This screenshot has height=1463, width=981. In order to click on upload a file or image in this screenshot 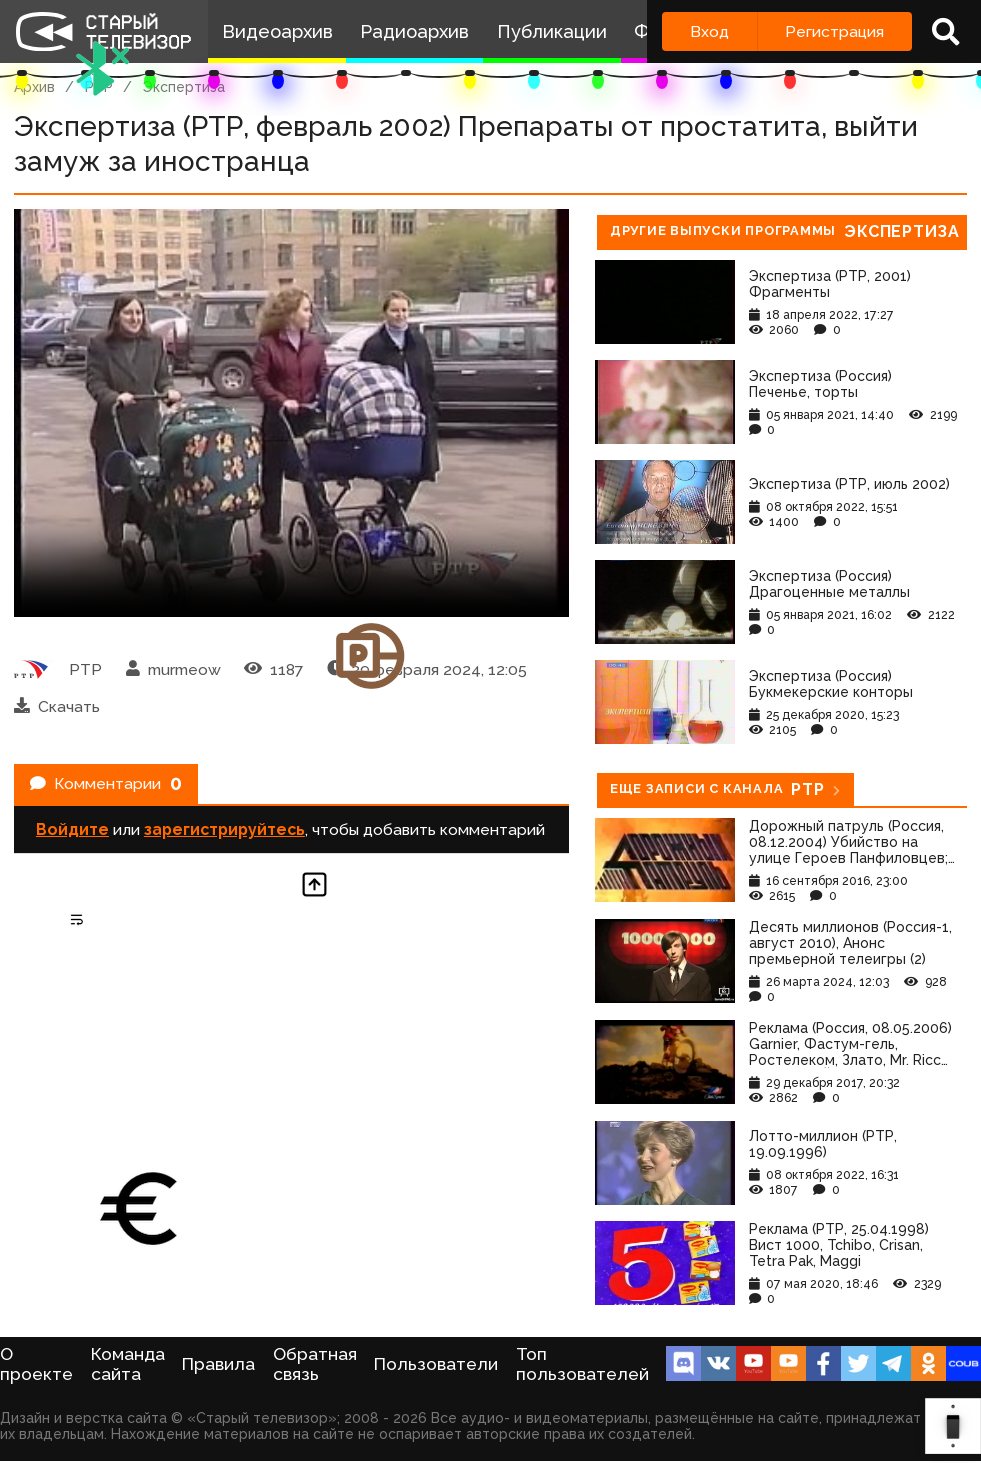, I will do `click(314, 884)`.